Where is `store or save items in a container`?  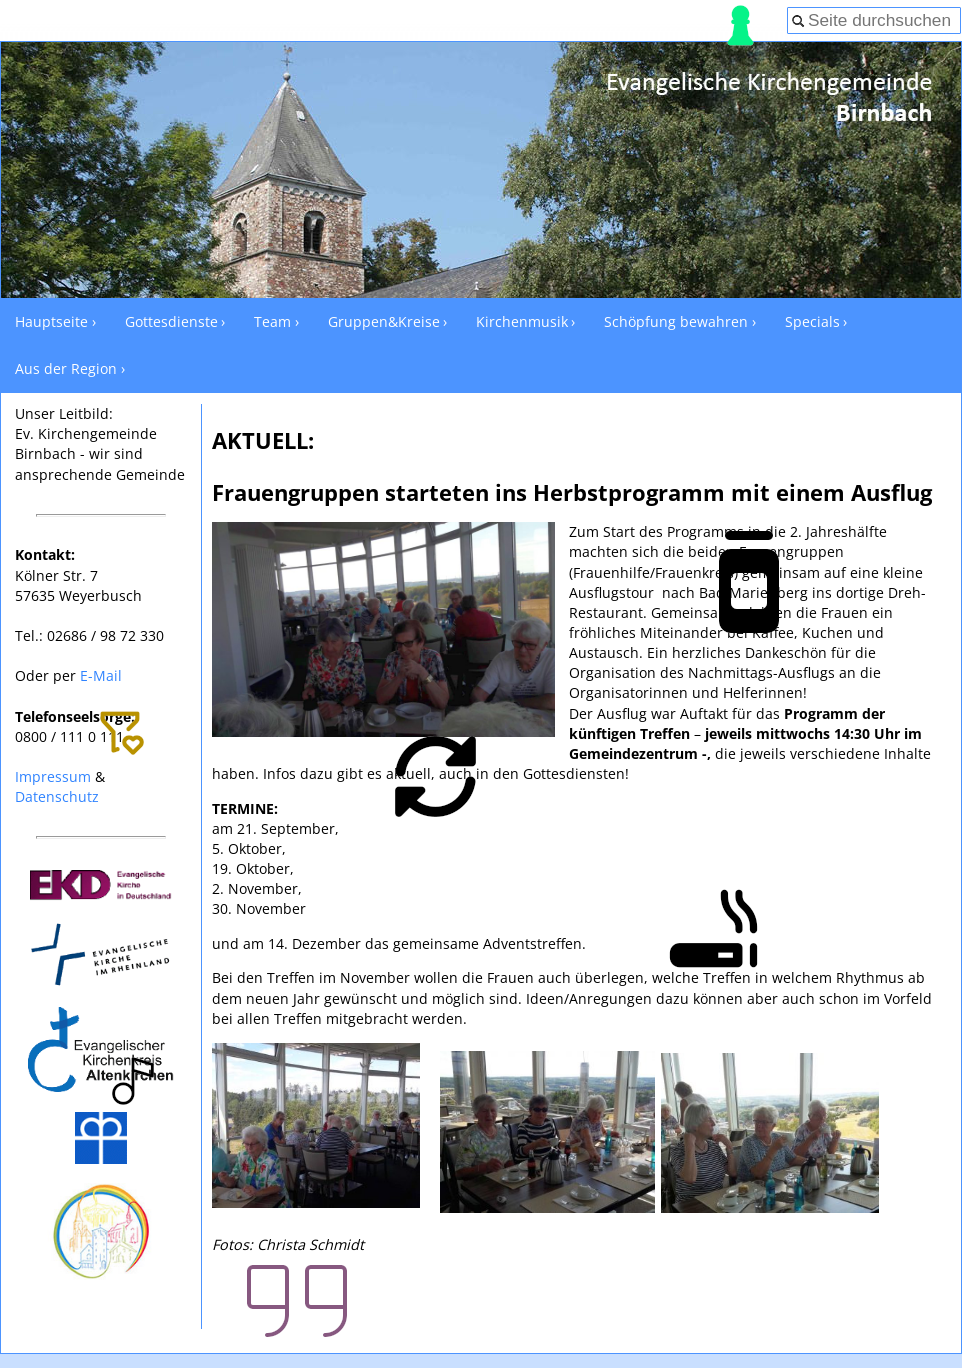 store or save items in a container is located at coordinates (749, 585).